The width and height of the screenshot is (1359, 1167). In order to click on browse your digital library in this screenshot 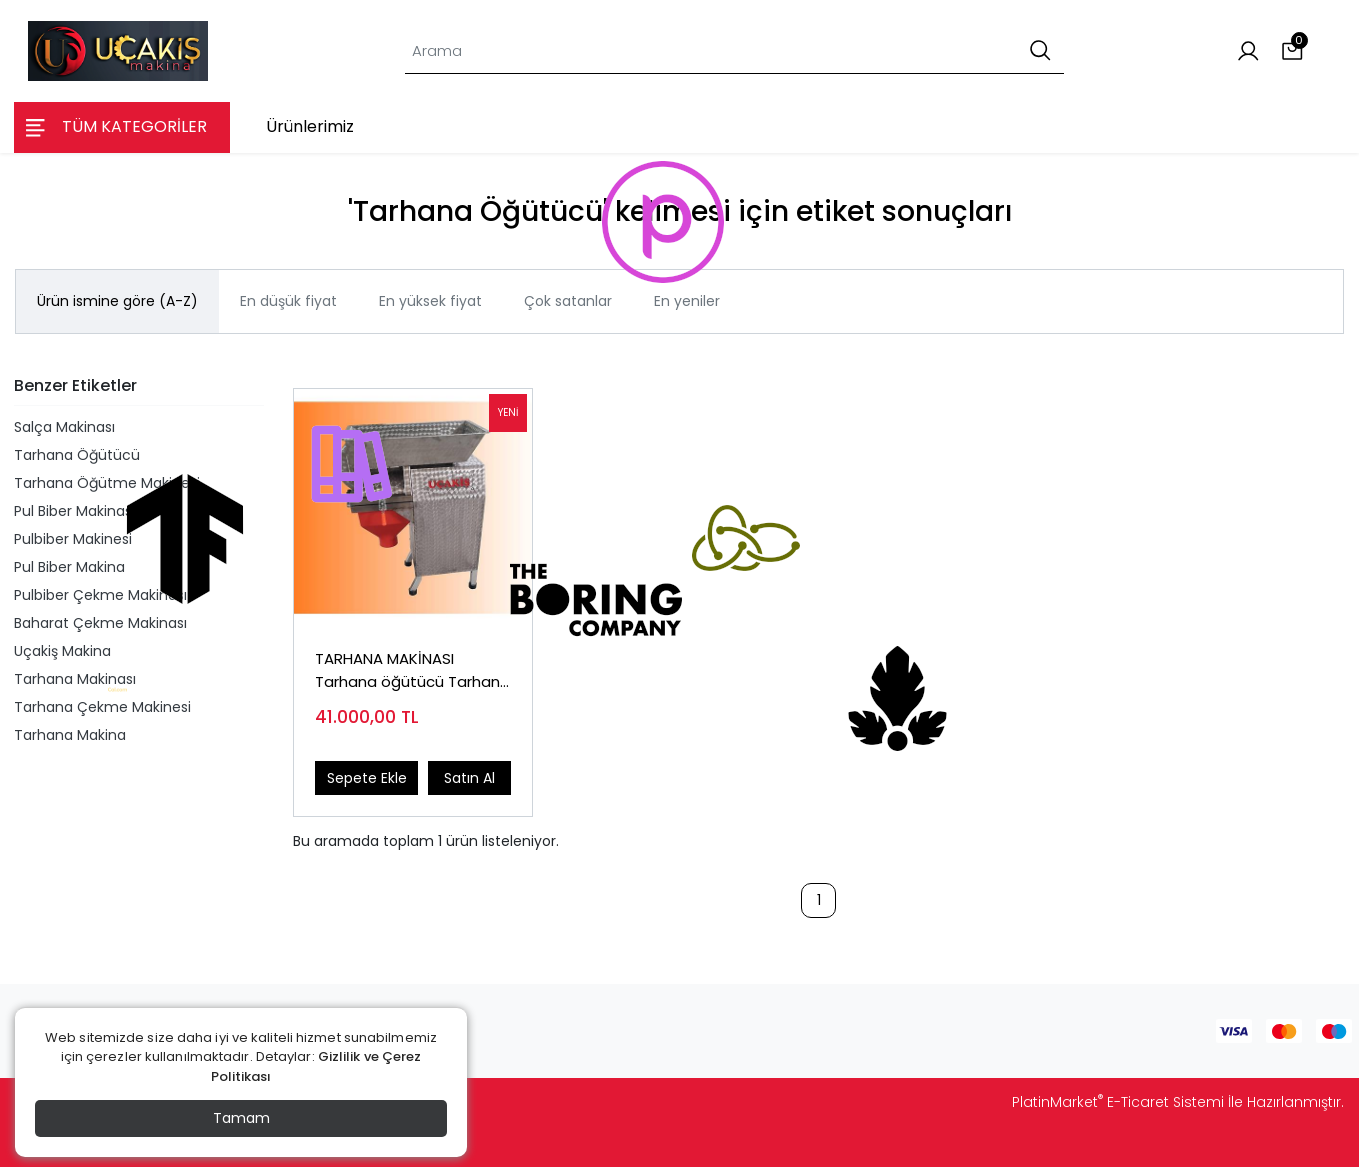, I will do `click(350, 464)`.